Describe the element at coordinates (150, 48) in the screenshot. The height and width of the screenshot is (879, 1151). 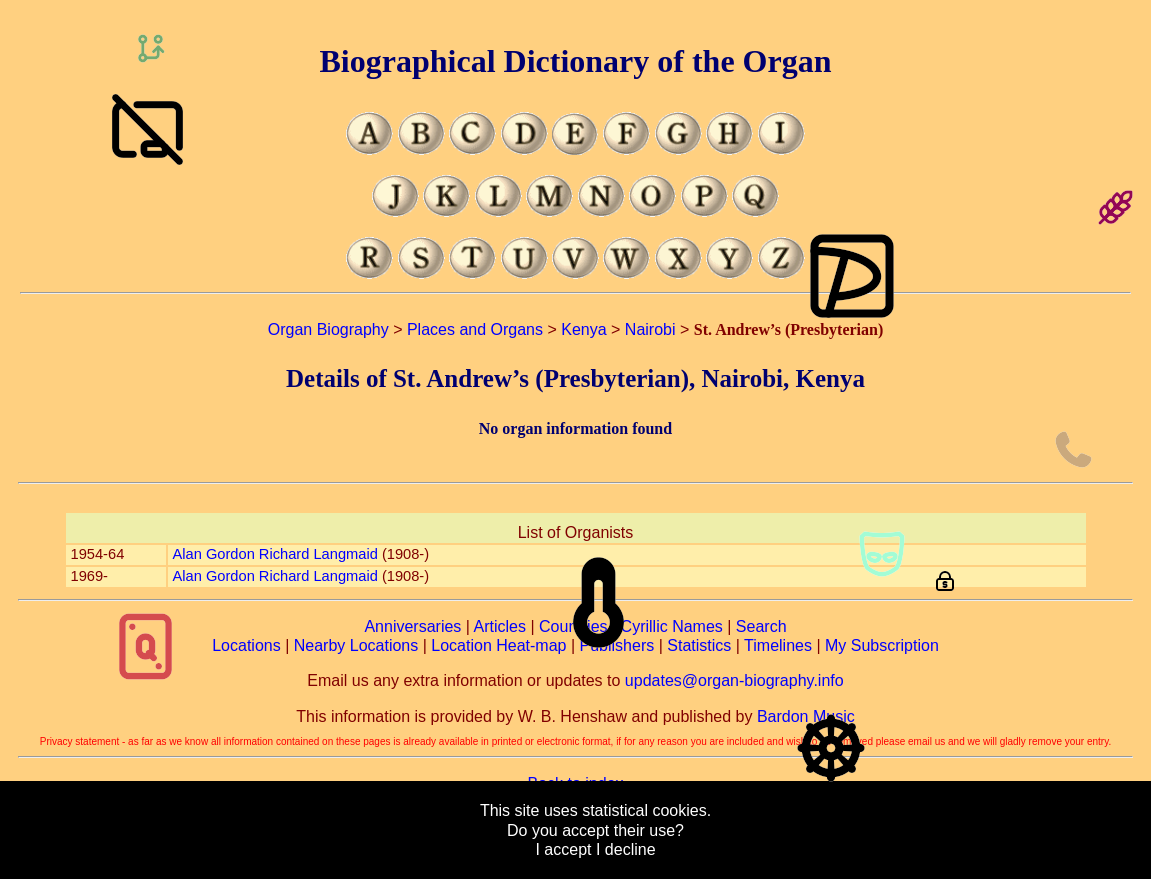
I see `create a new branch in version control` at that location.